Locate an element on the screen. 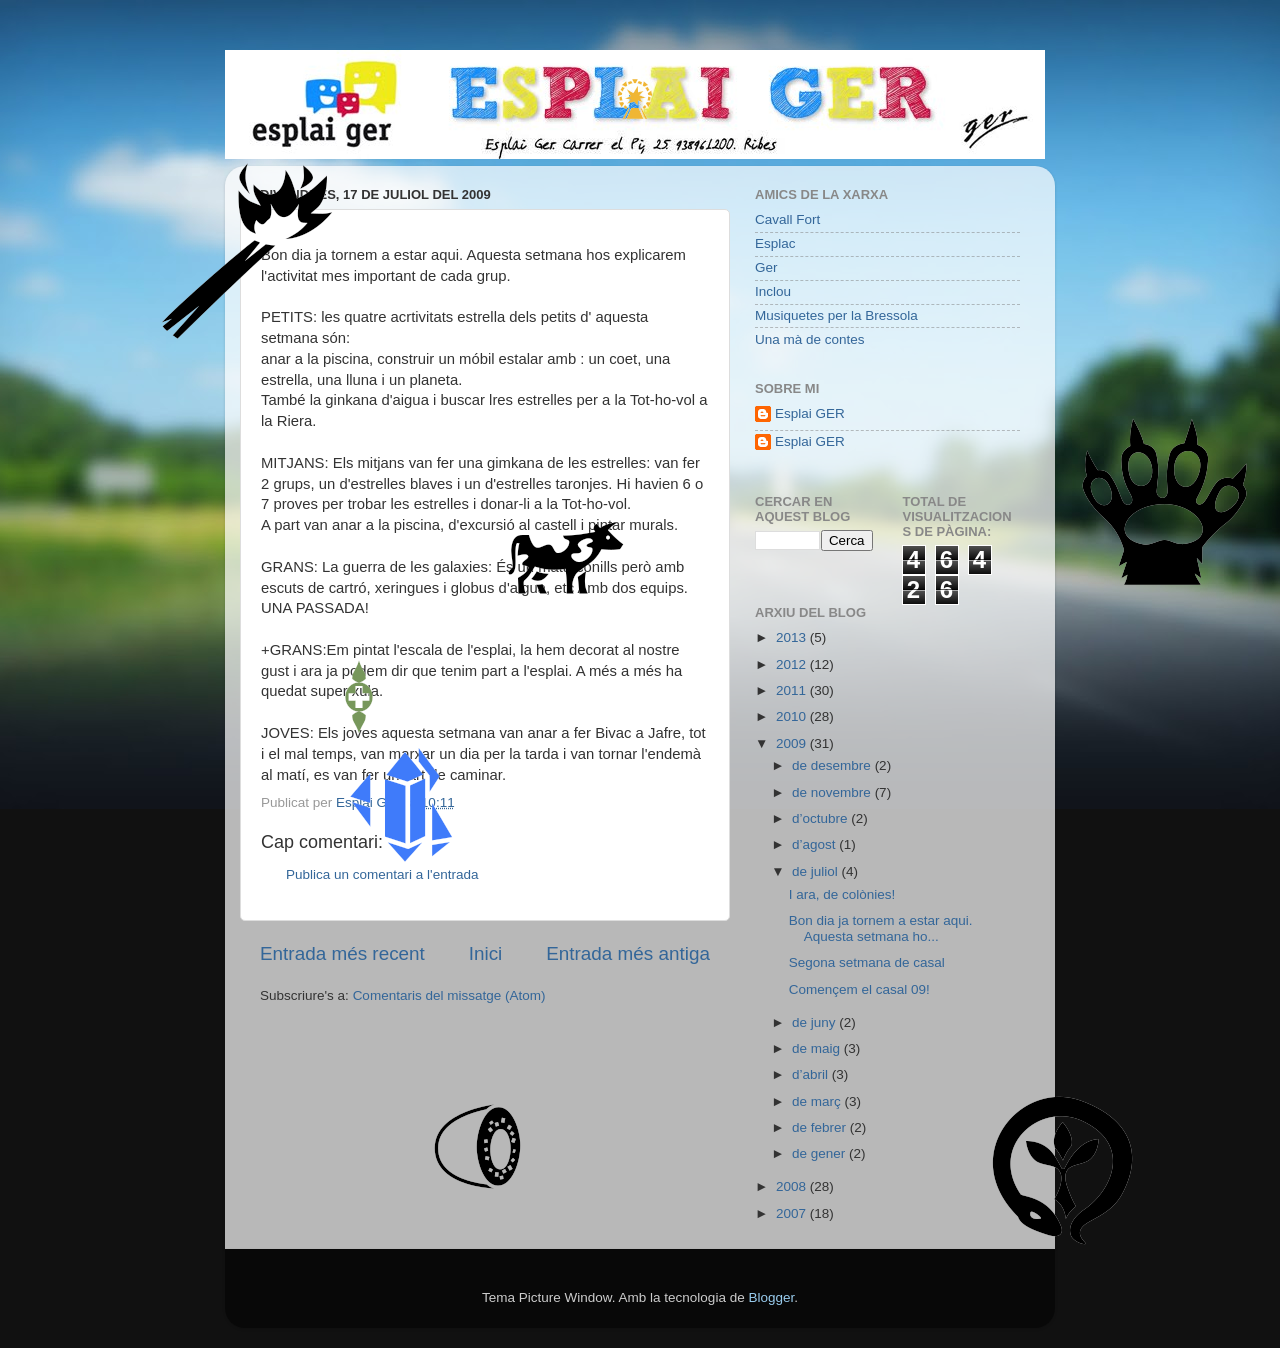  collect or interact with a magic crystal item is located at coordinates (403, 804).